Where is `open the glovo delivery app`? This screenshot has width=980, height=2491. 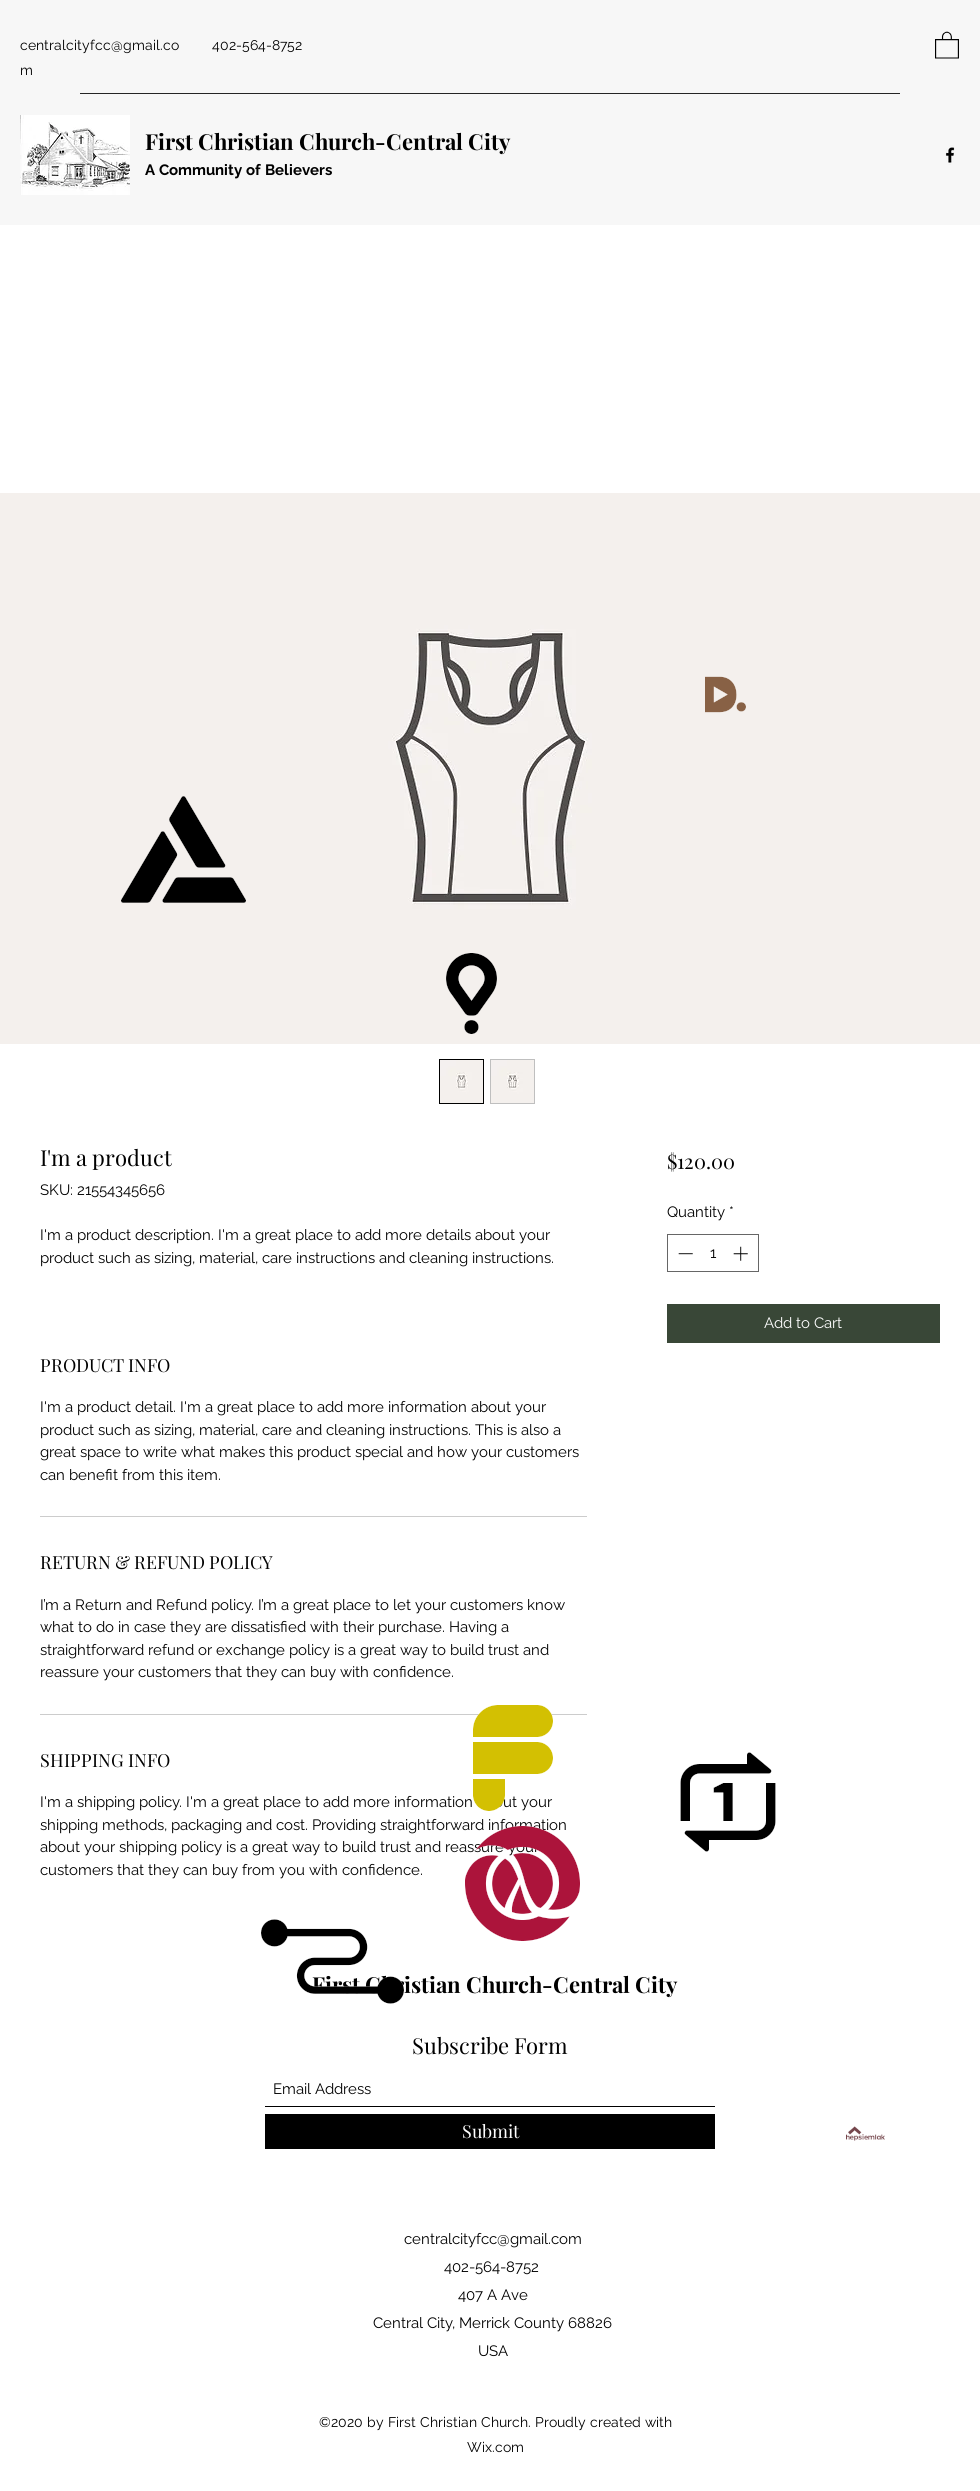
open the glovo delivery app is located at coordinates (471, 993).